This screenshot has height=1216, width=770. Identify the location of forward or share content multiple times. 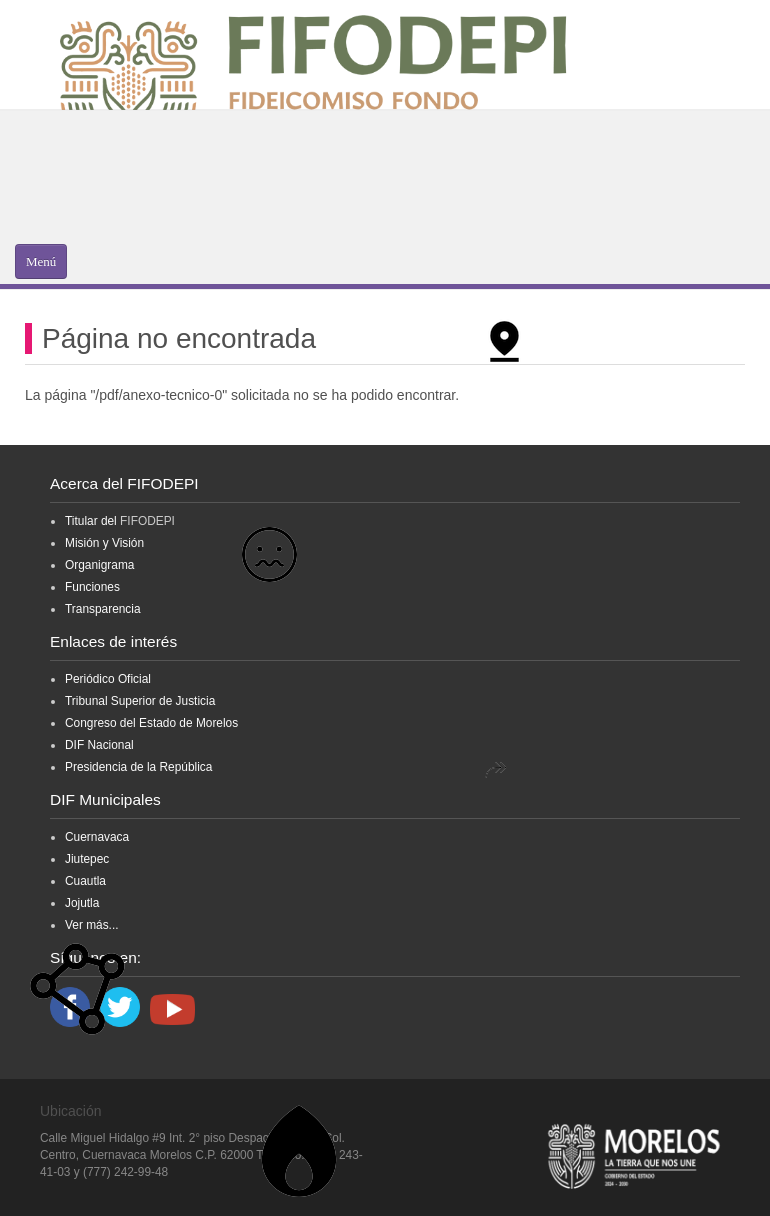
(496, 770).